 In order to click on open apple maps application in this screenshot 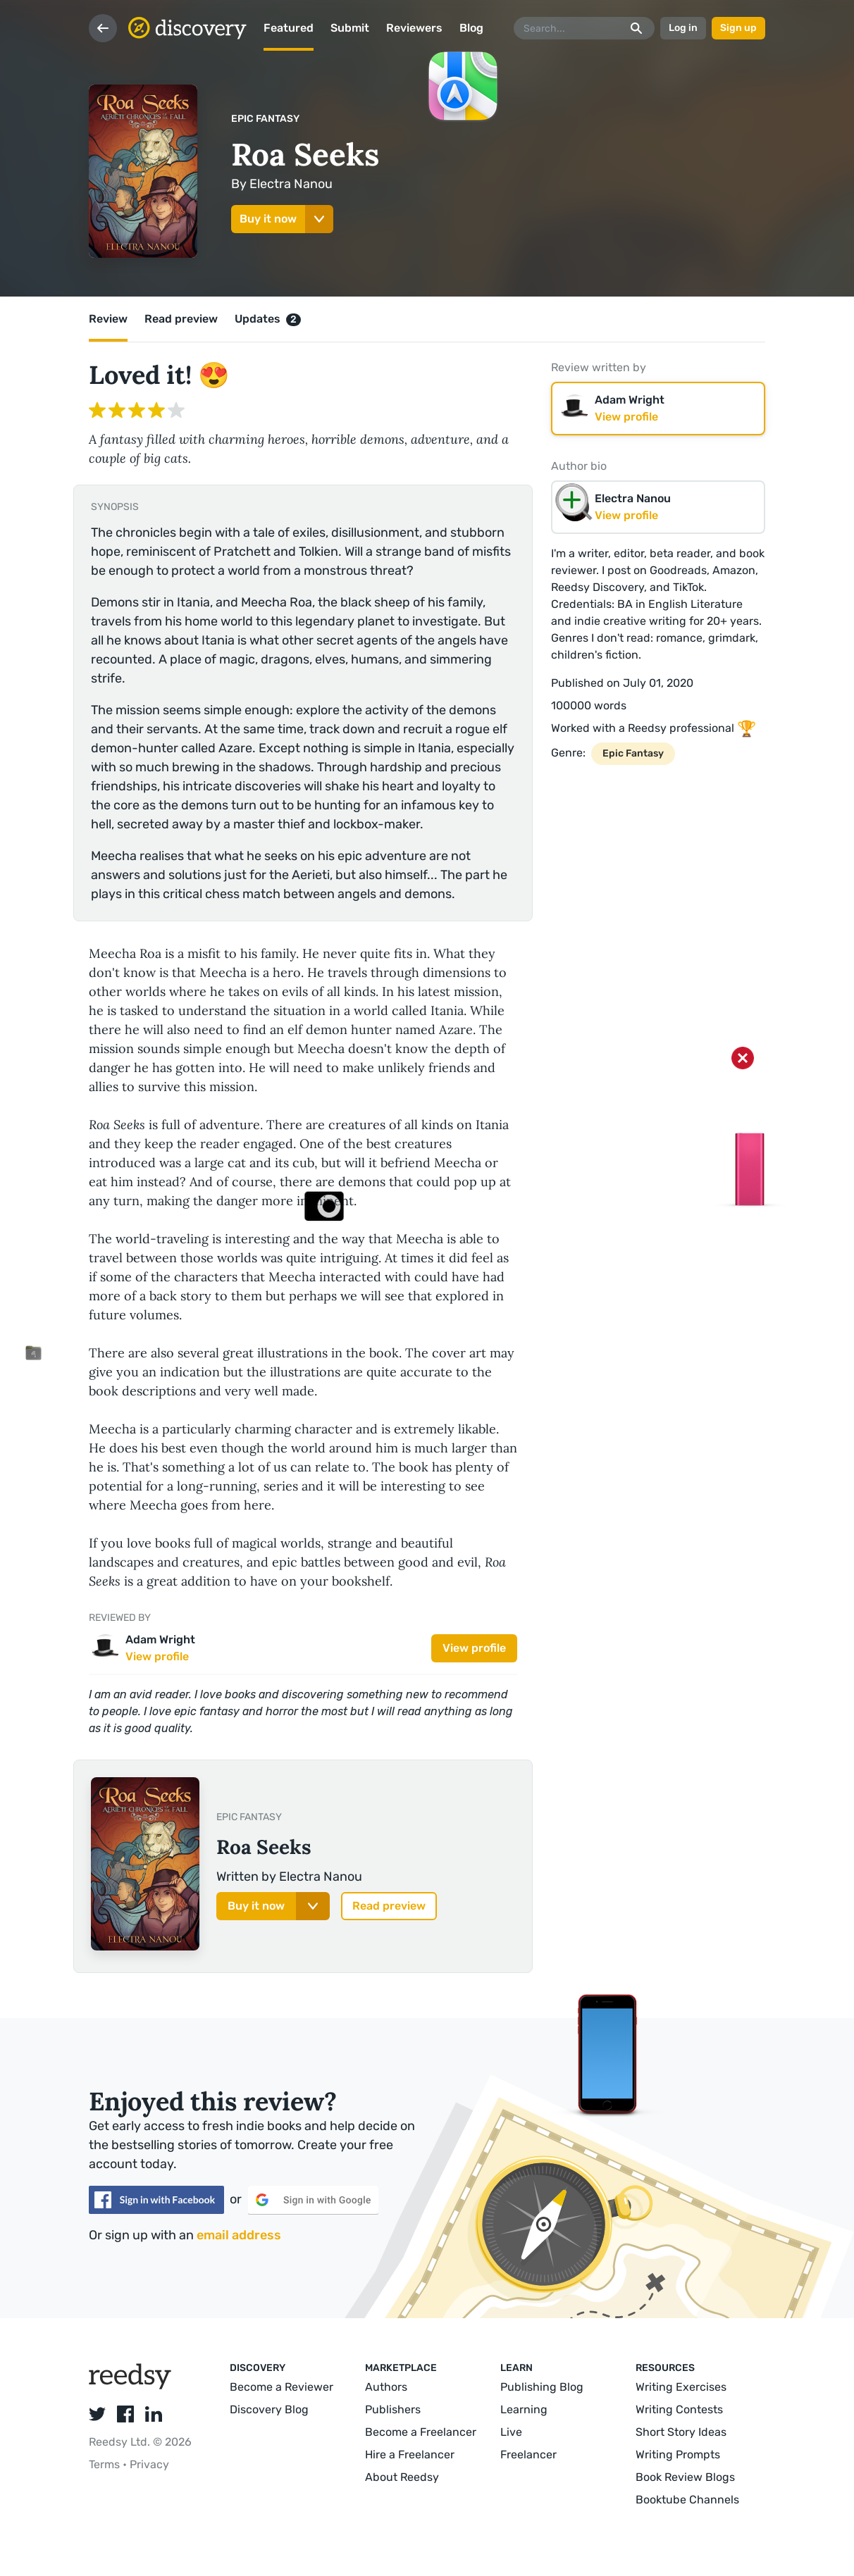, I will do `click(463, 86)`.